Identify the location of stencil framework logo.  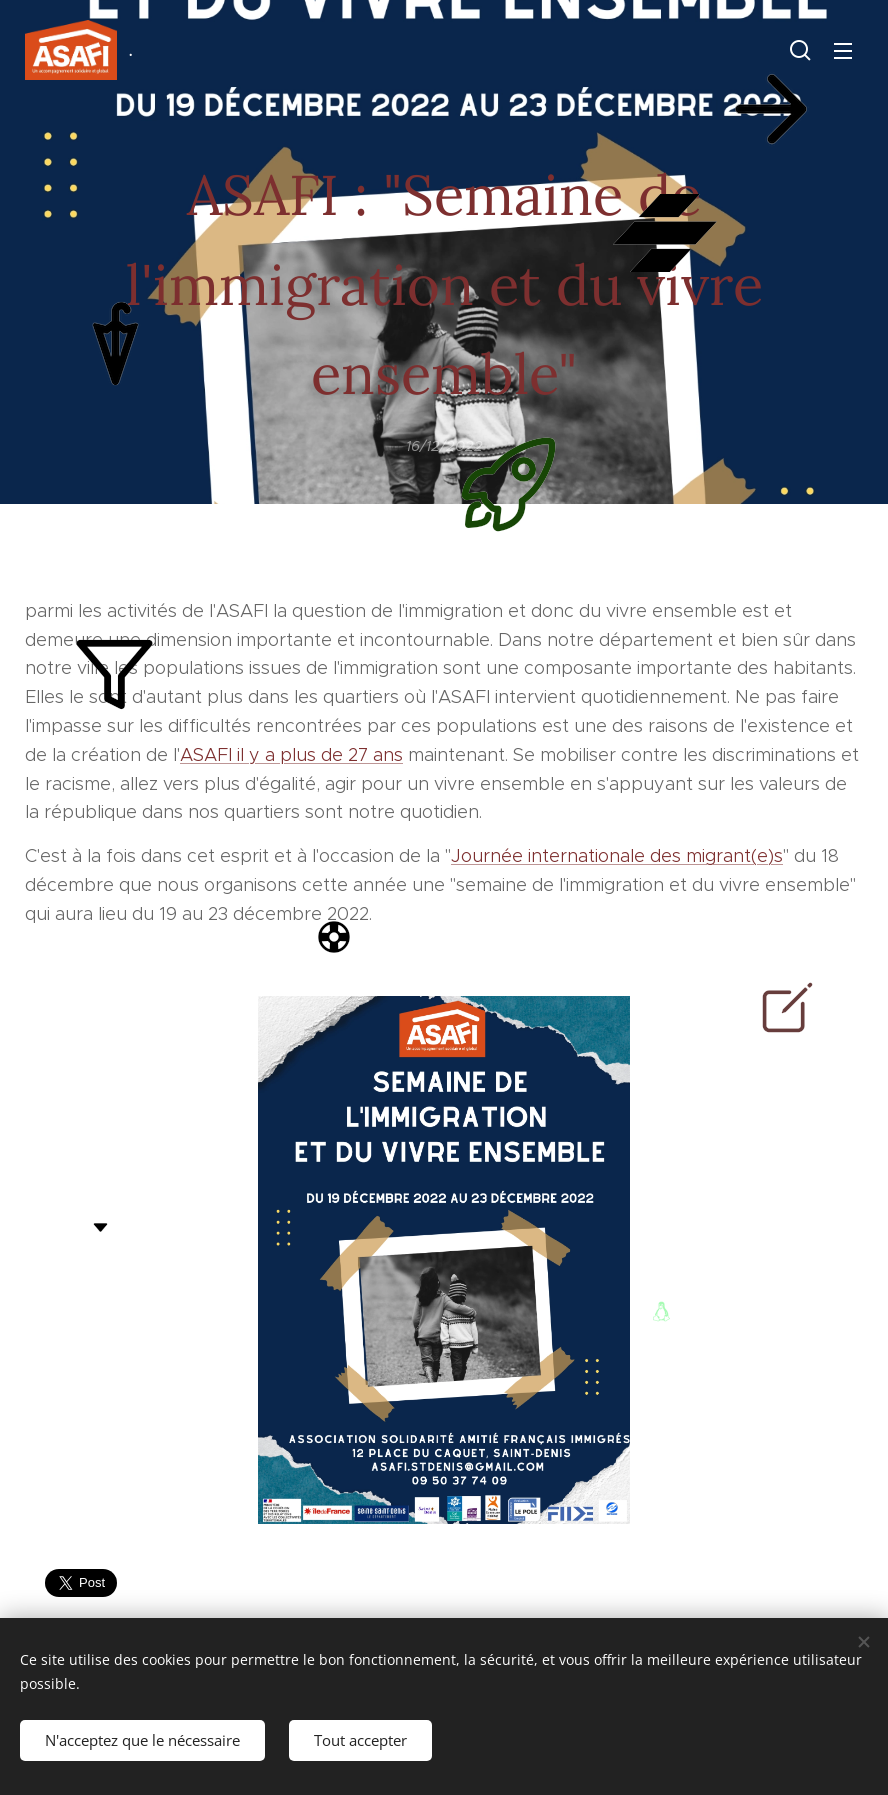
(665, 233).